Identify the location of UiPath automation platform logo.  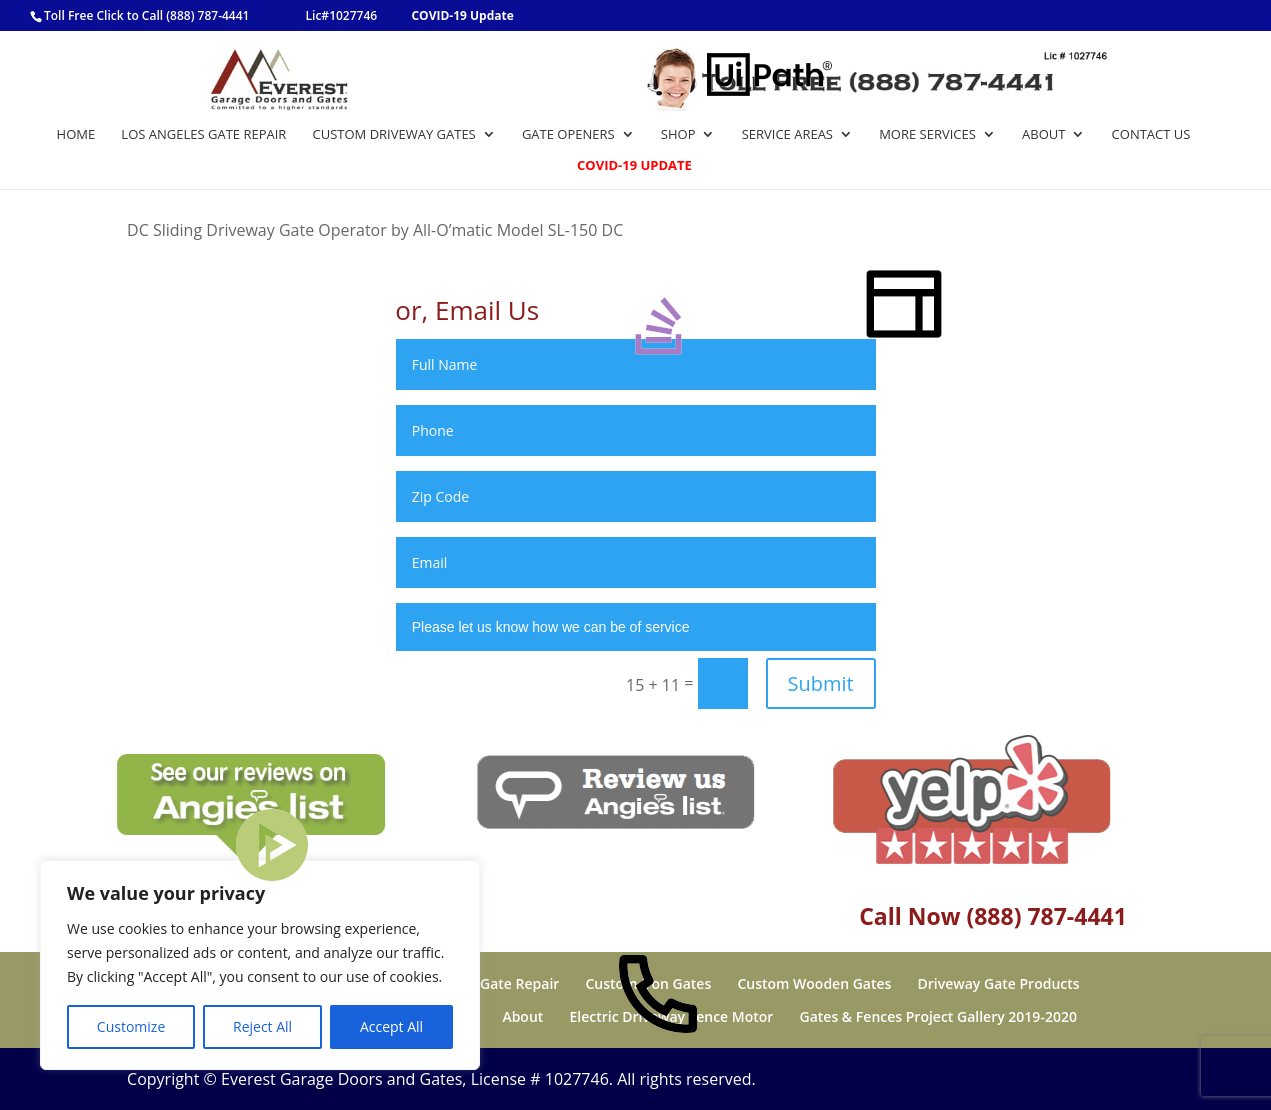
(769, 74).